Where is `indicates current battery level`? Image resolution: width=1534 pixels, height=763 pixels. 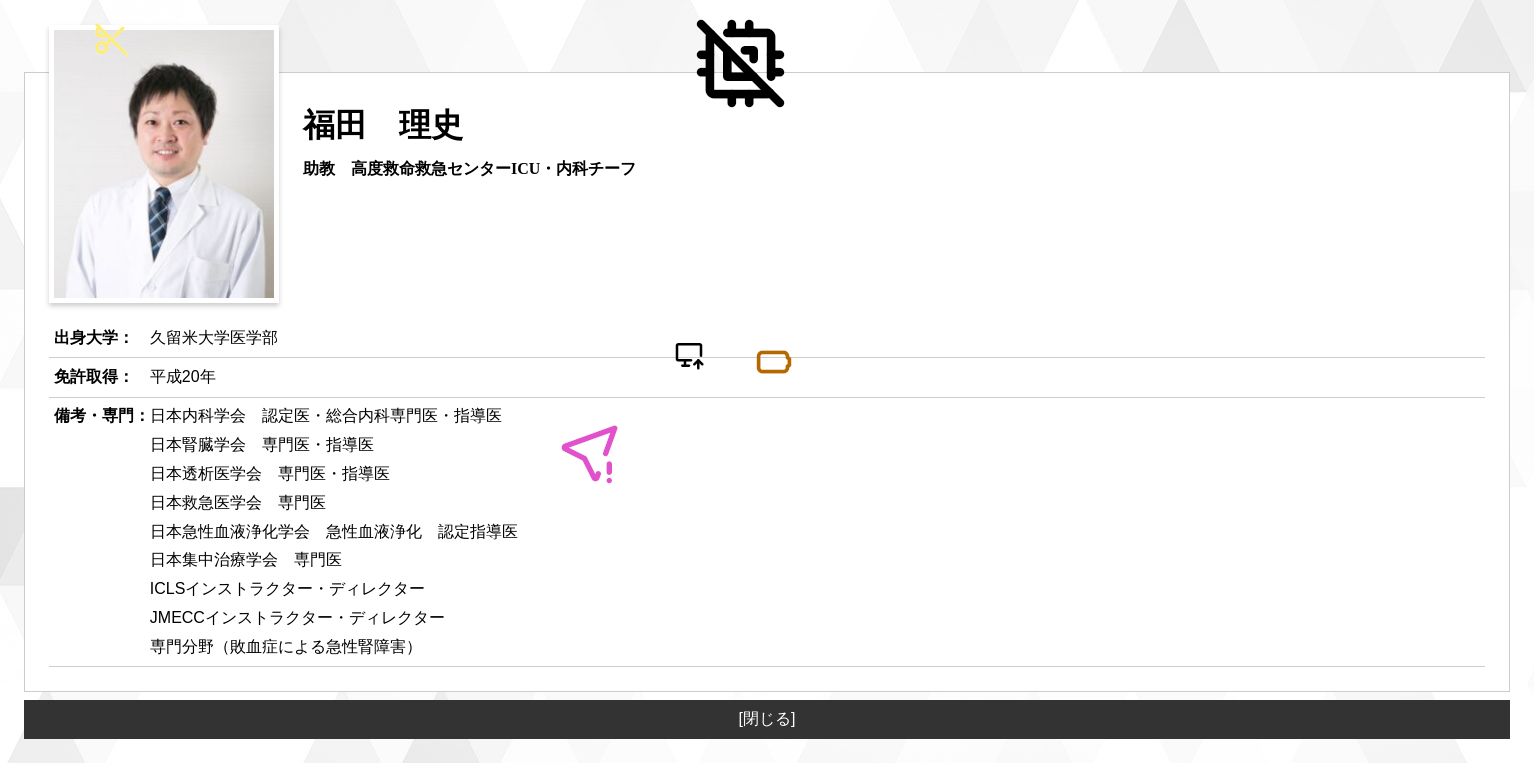
indicates current battery level is located at coordinates (774, 362).